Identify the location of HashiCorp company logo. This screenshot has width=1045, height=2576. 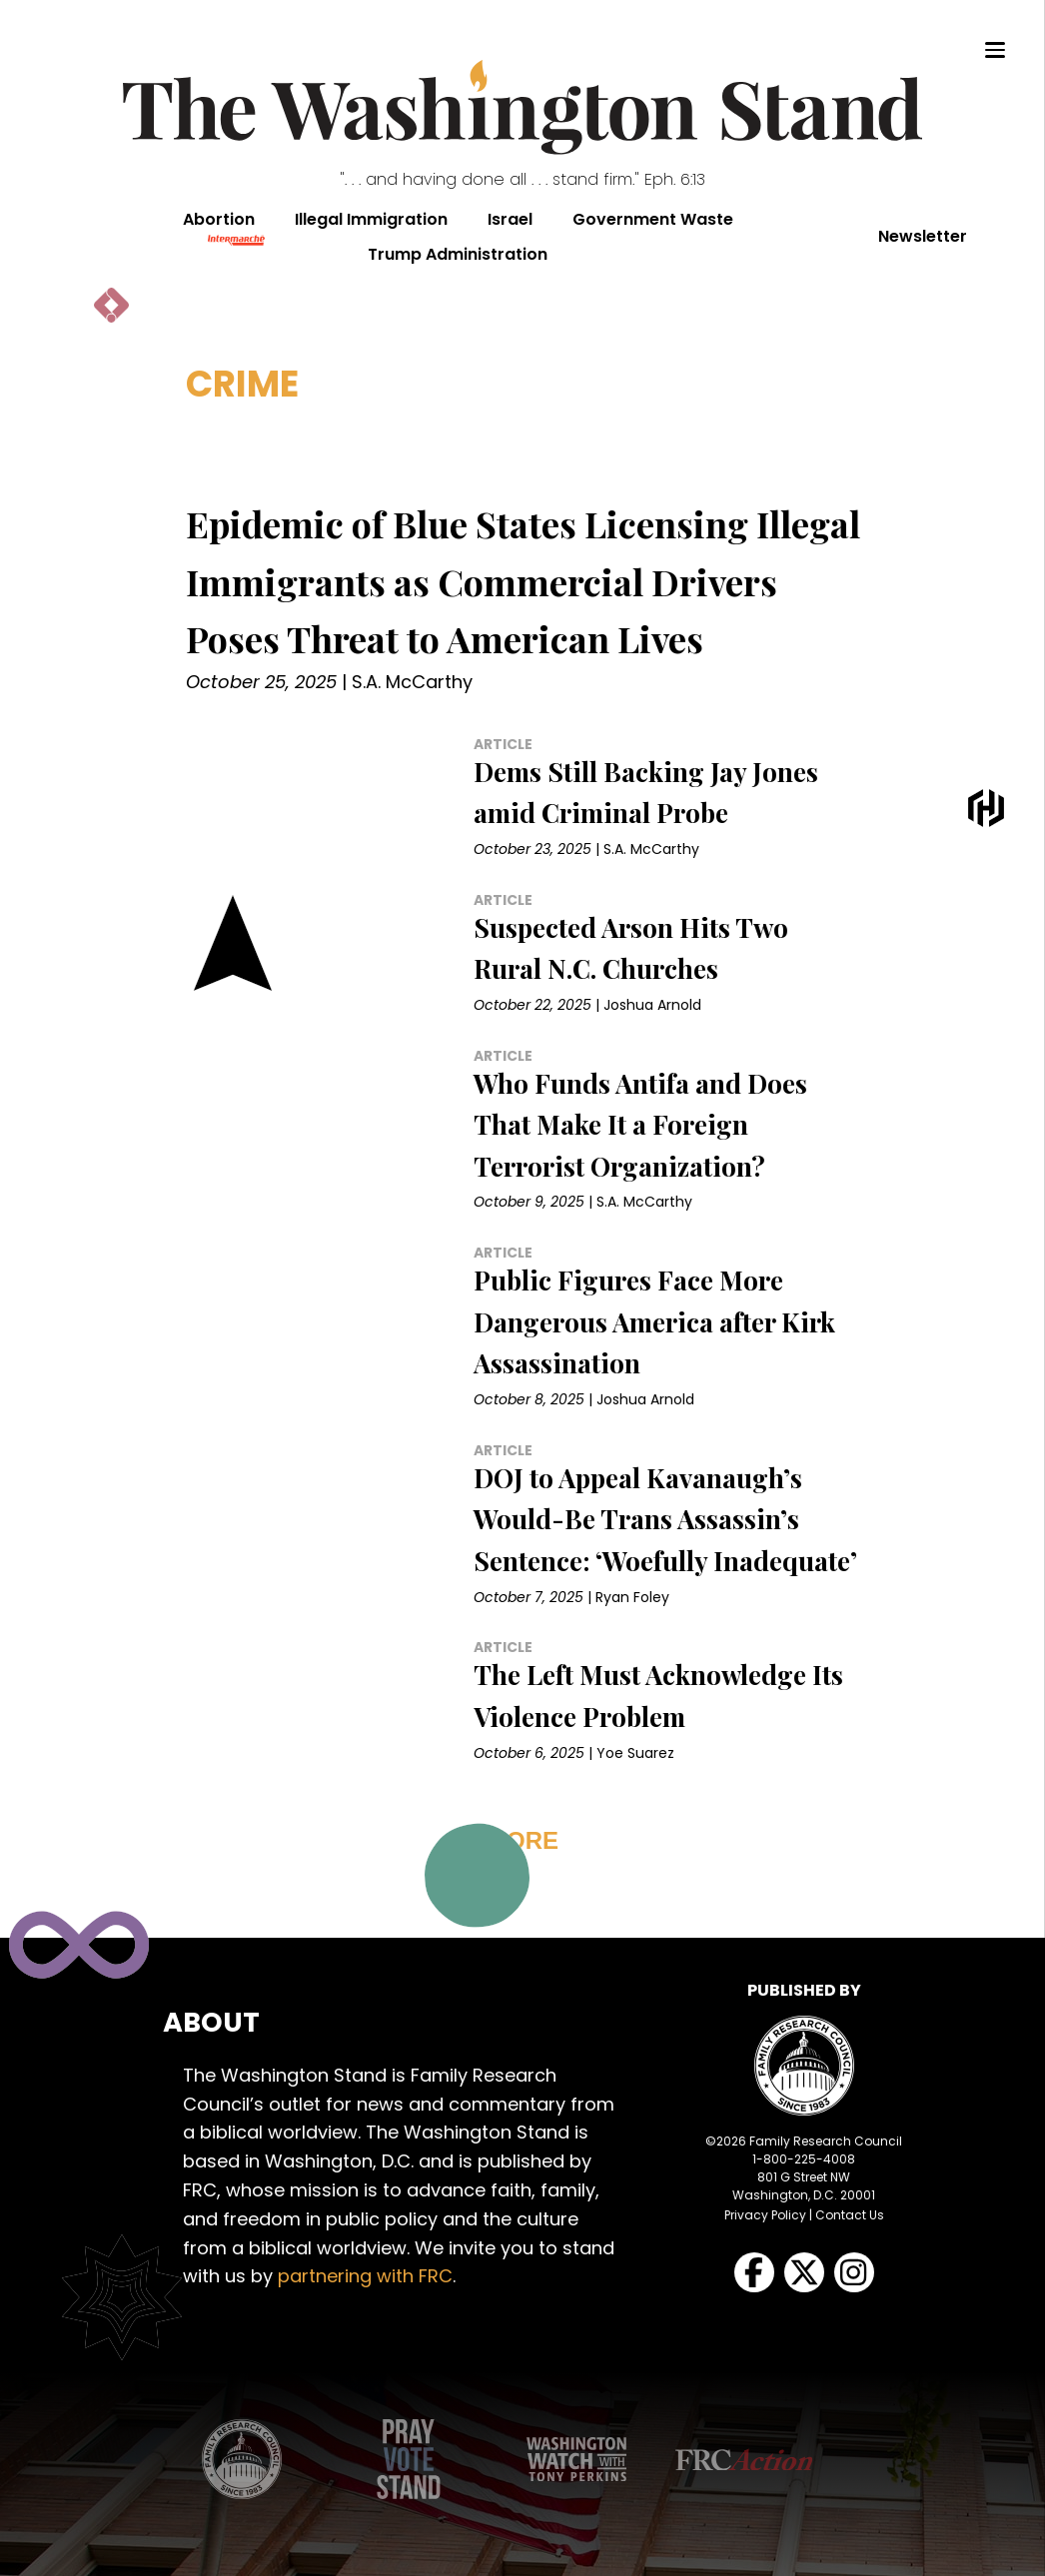
(986, 808).